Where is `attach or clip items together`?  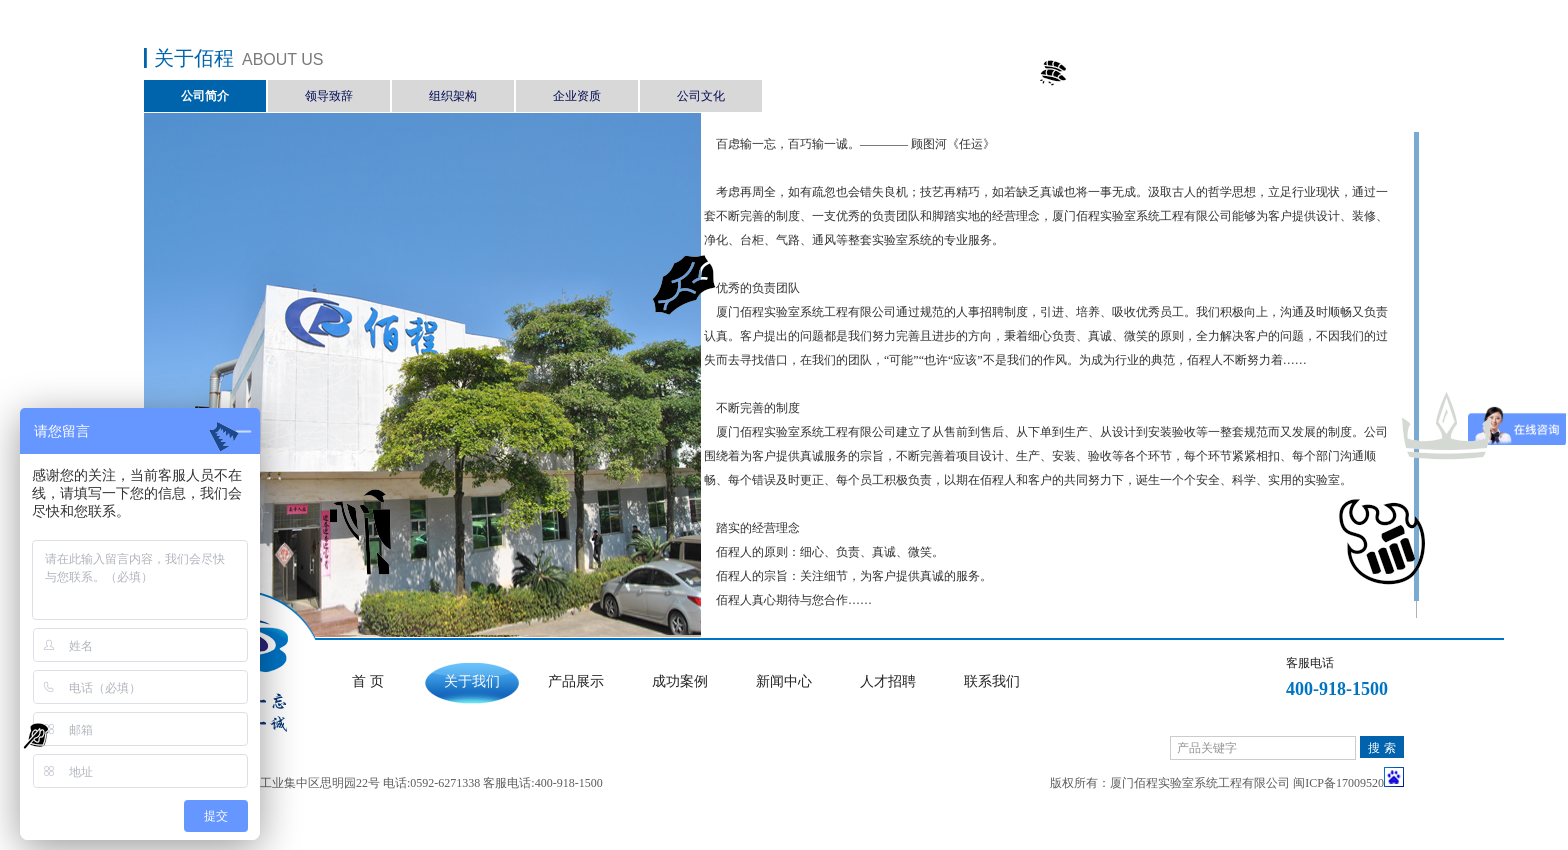 attach or clip items together is located at coordinates (224, 437).